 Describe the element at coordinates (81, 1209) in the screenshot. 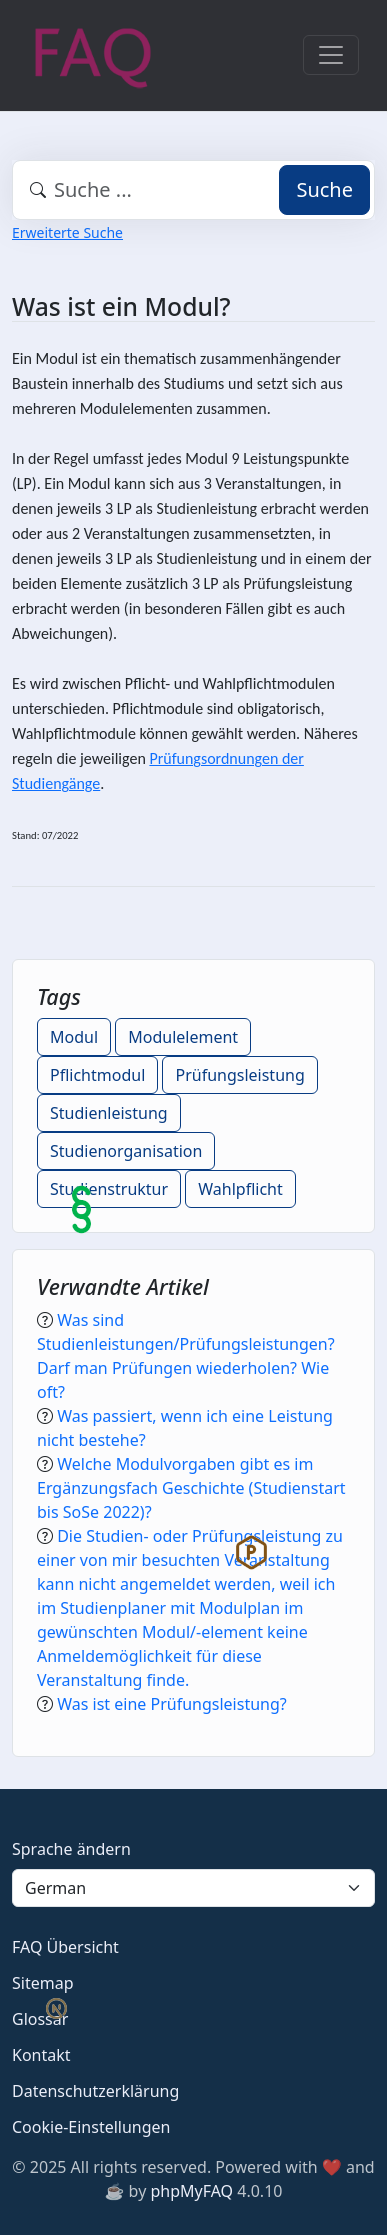

I see `indicates a legal or terms section` at that location.